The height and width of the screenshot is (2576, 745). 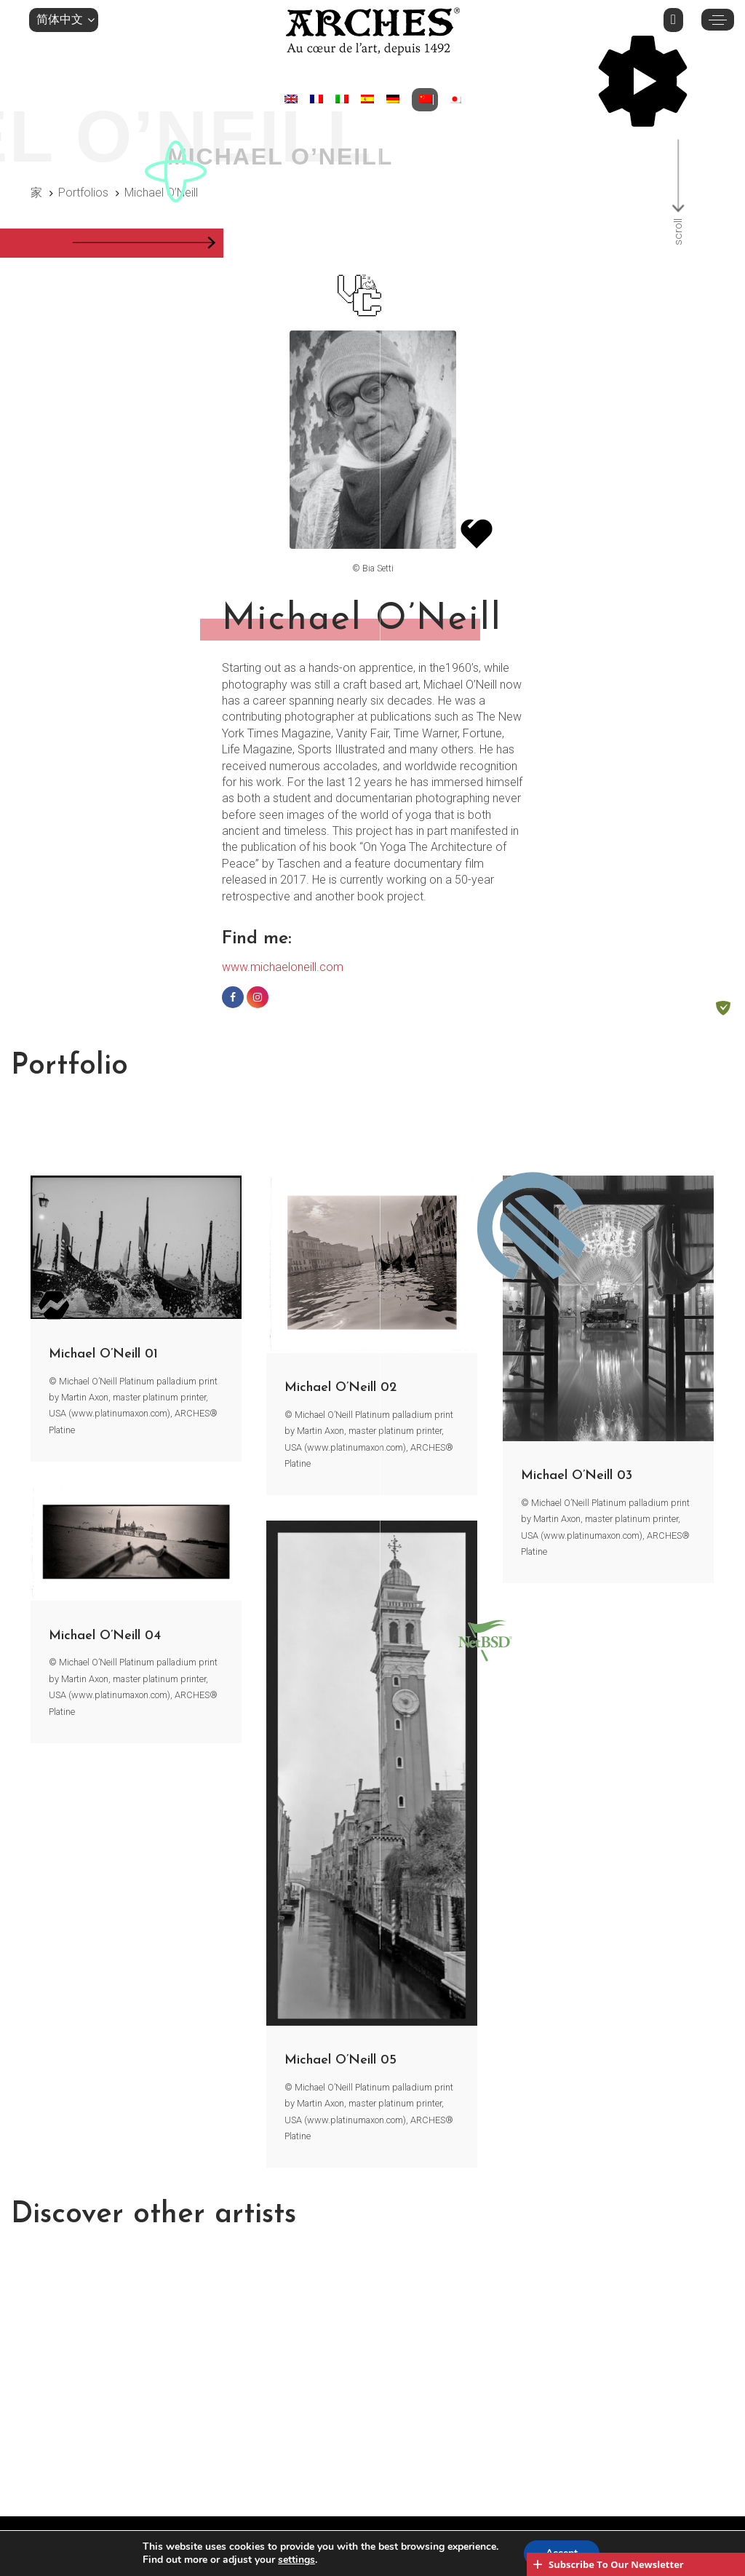 What do you see at coordinates (531, 1226) in the screenshot?
I see `autocannon HTTP benchmarking tool logo` at bounding box center [531, 1226].